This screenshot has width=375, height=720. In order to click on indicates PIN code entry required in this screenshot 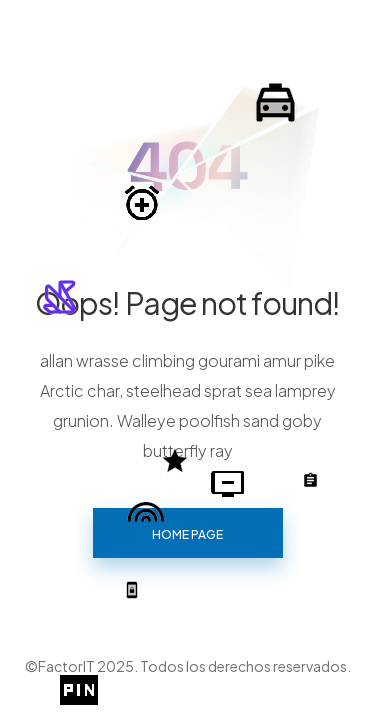, I will do `click(79, 690)`.